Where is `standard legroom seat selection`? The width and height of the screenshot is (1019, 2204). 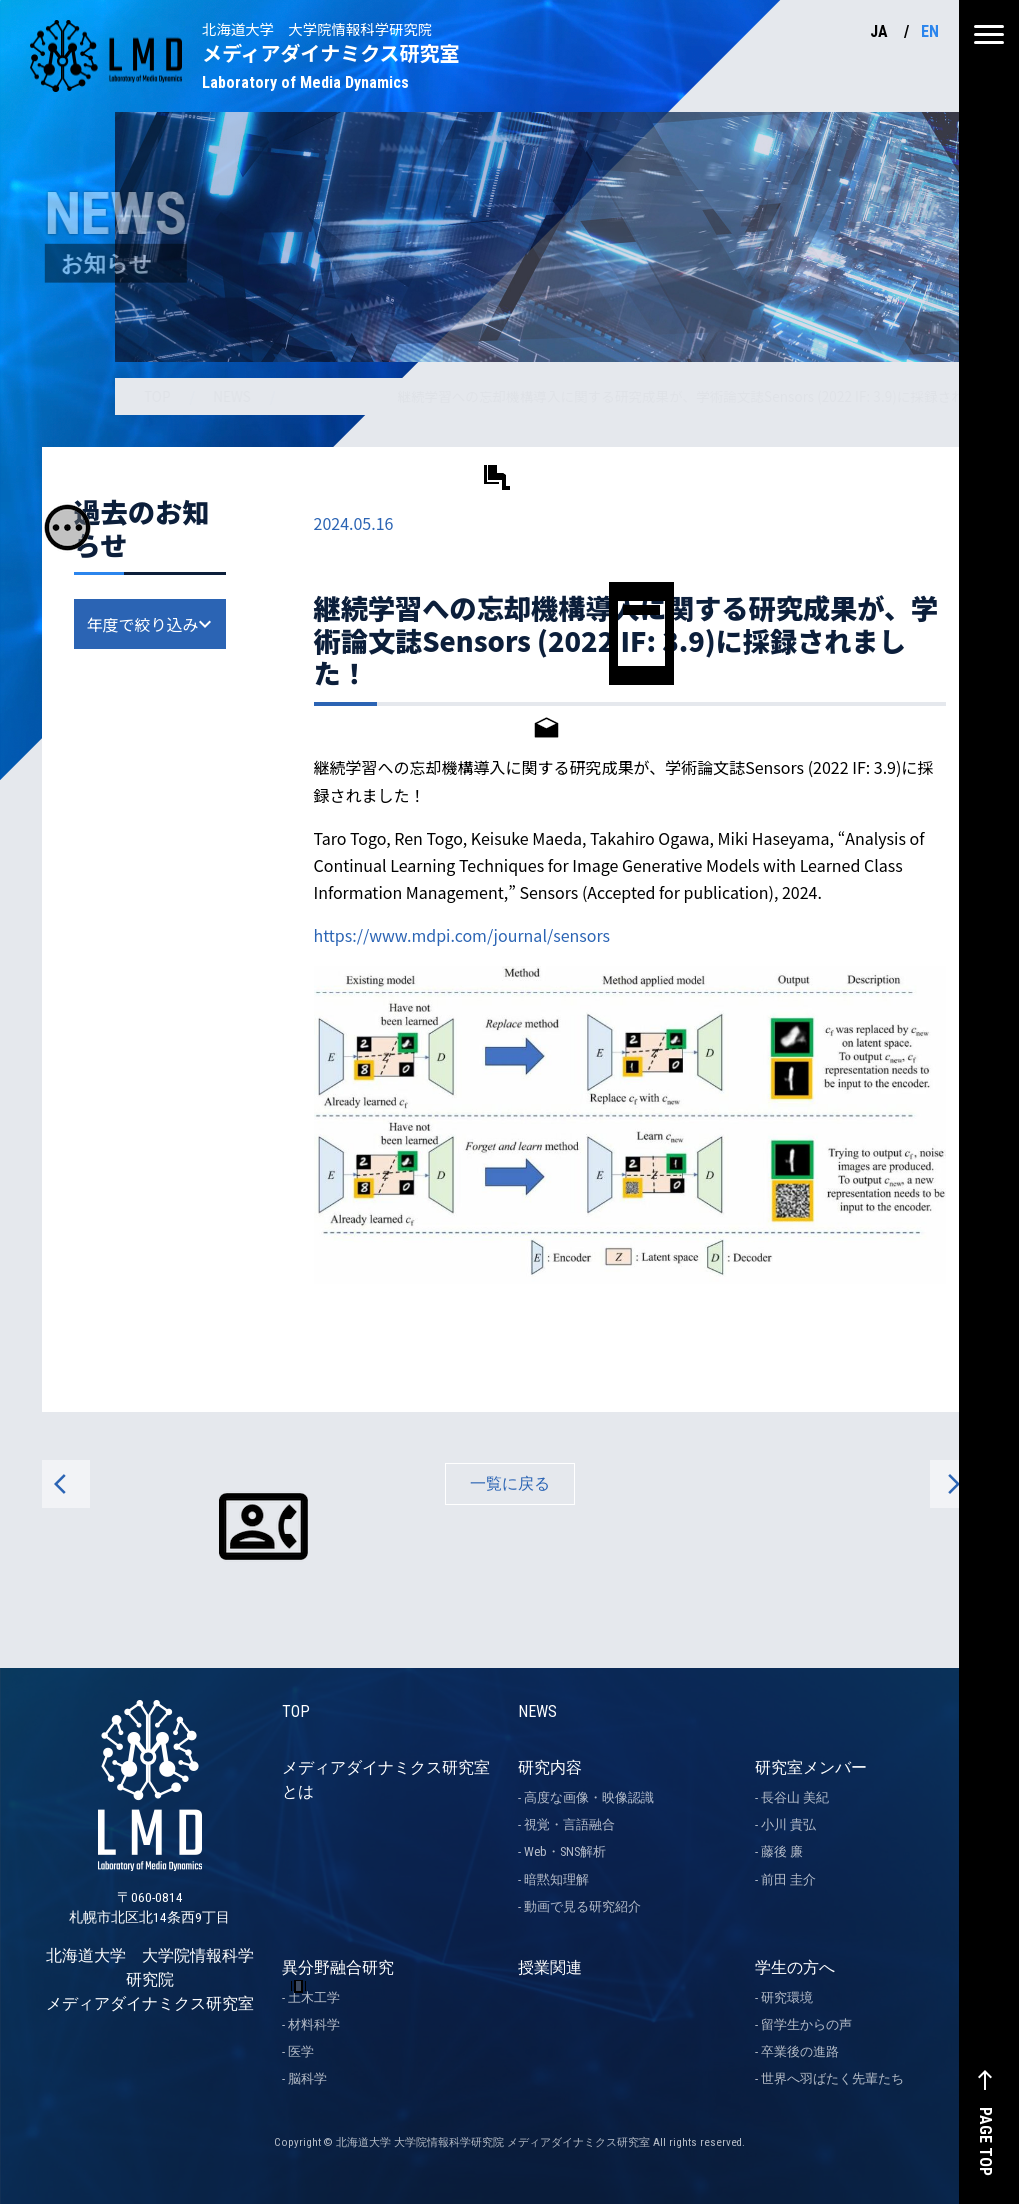
standard legroom seat selection is located at coordinates (496, 477).